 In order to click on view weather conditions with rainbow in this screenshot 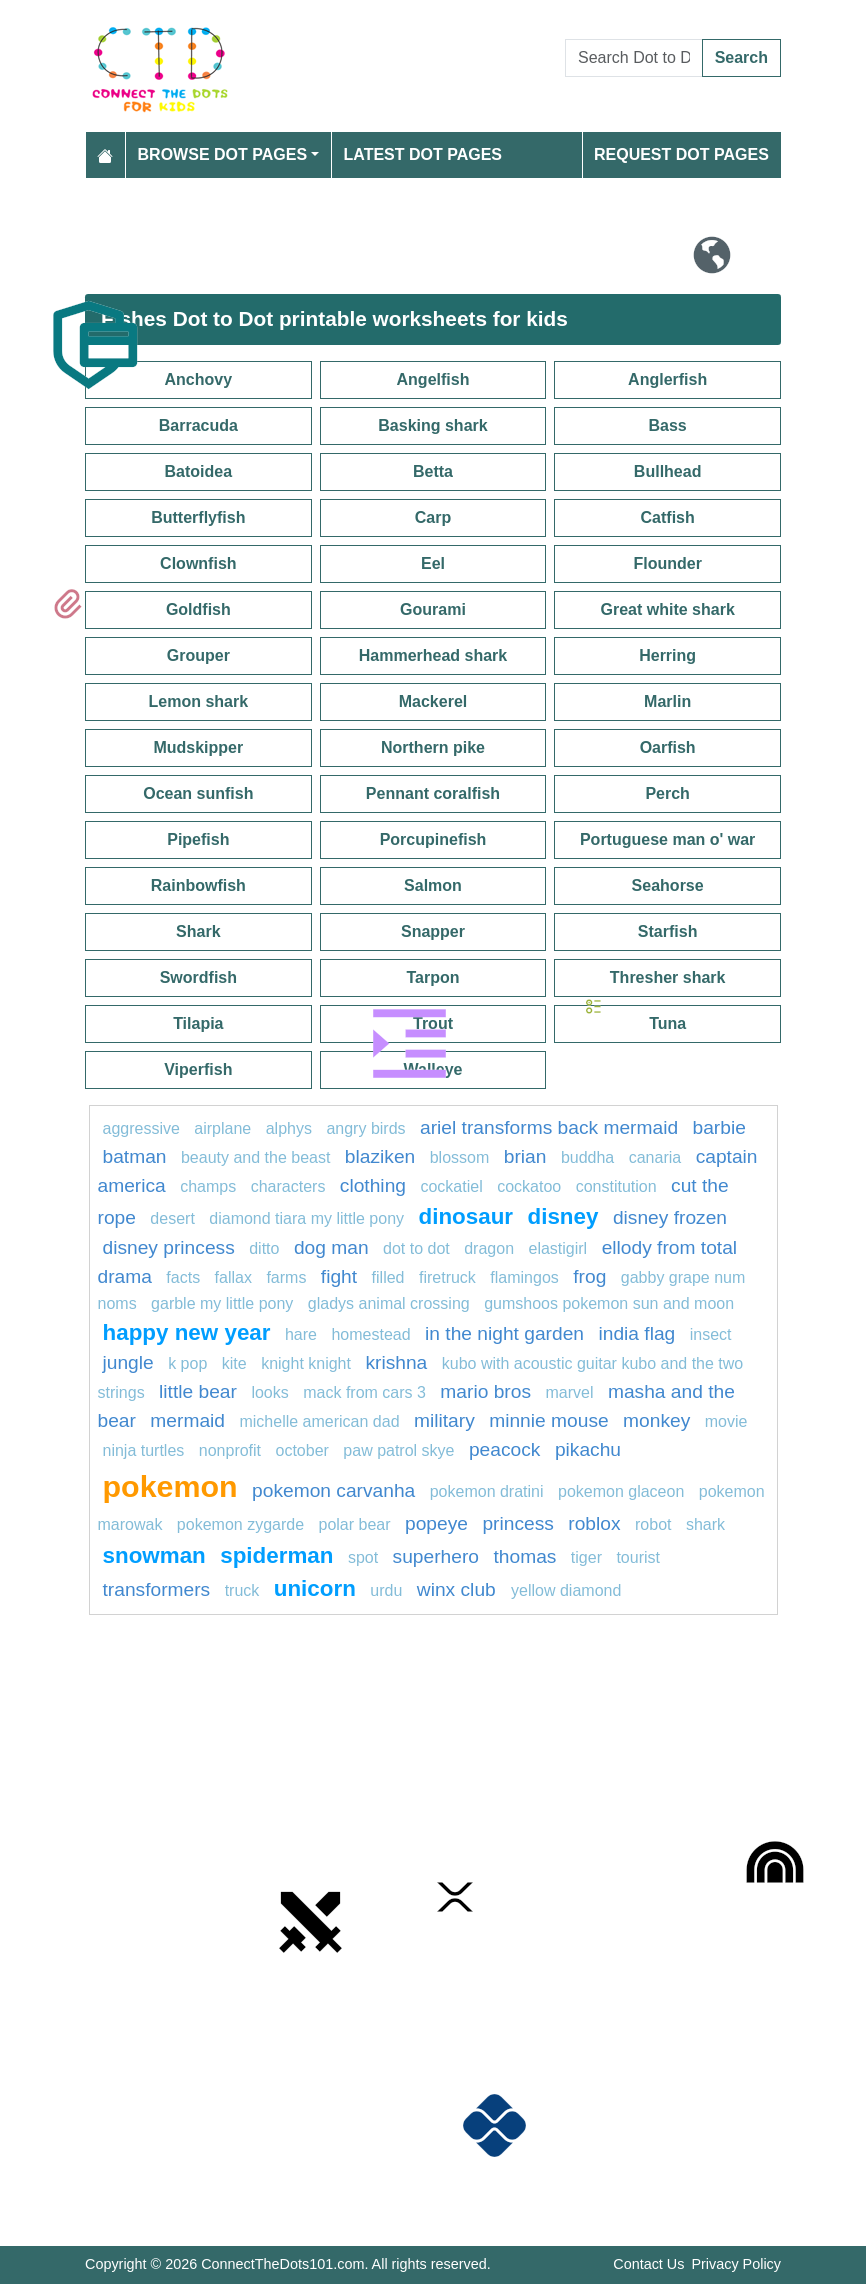, I will do `click(775, 1862)`.